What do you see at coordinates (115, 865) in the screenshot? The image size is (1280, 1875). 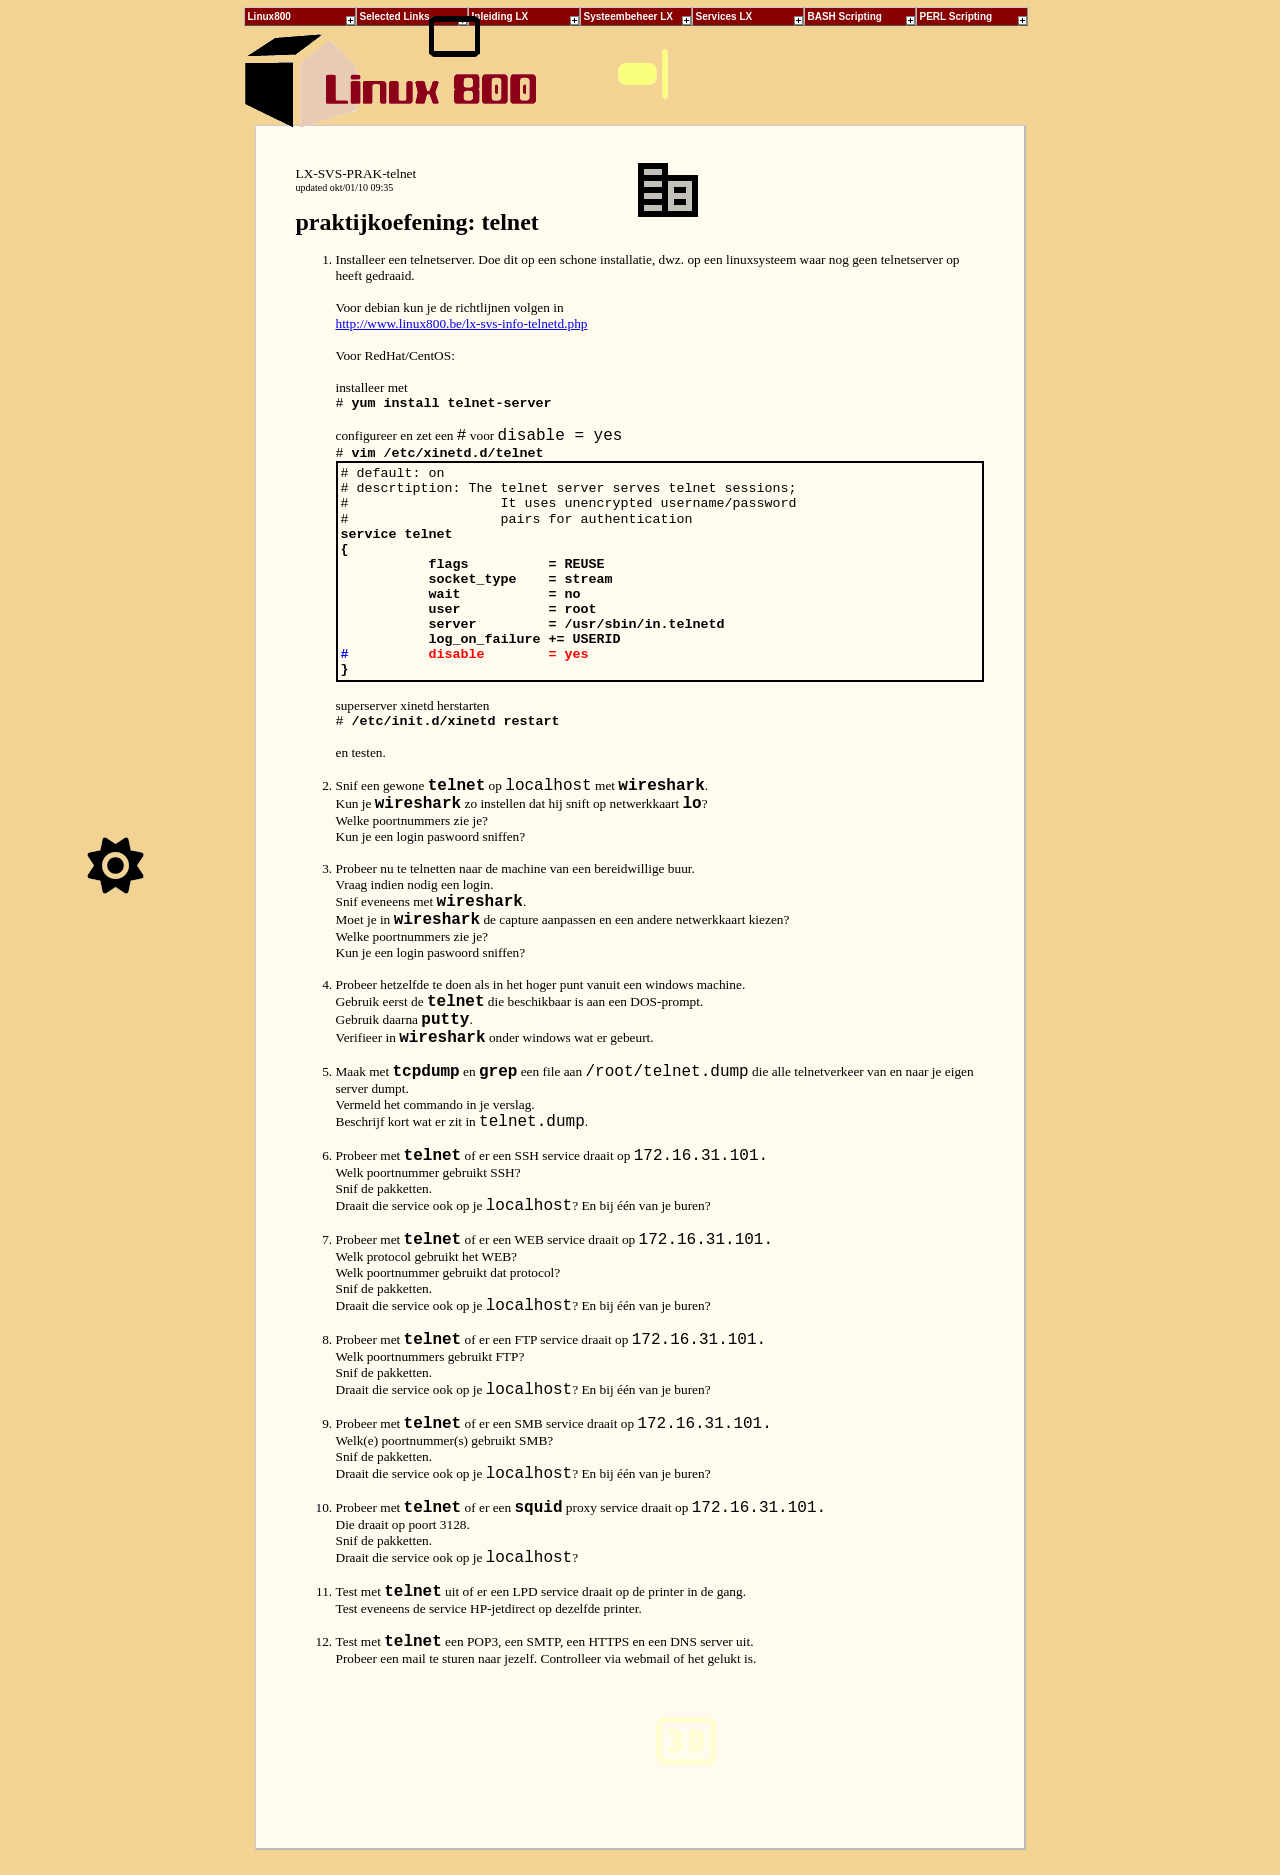 I see `toggle light mode or bright theme` at bounding box center [115, 865].